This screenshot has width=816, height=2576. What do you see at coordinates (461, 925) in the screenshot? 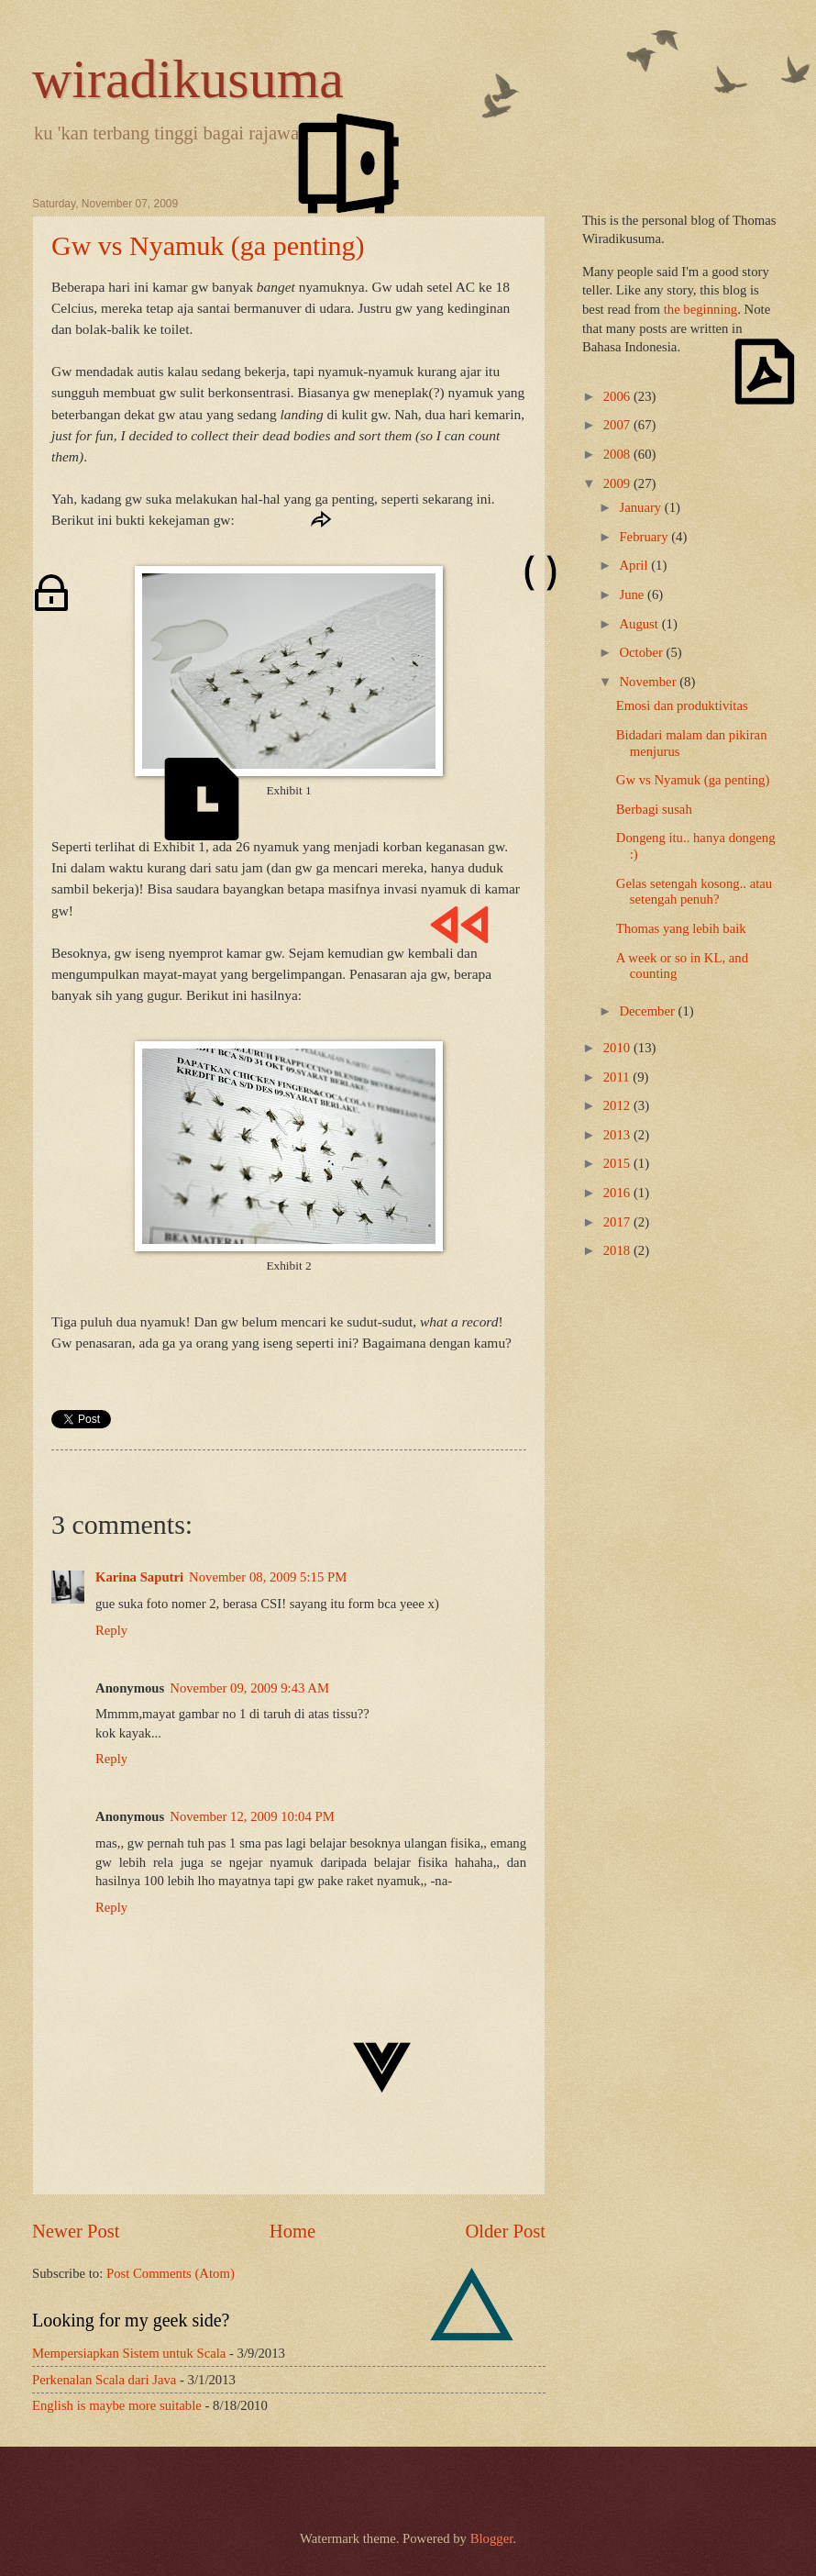
I see `rewind or skip backward in media playback` at bounding box center [461, 925].